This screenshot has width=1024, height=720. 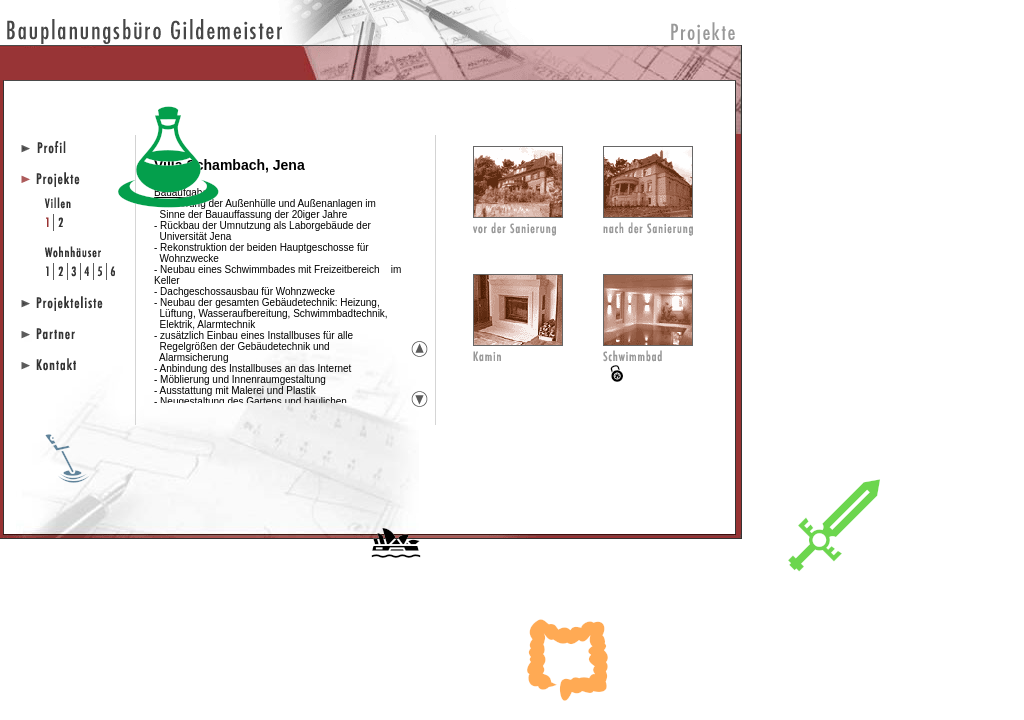 I want to click on access security or lock settings, so click(x=616, y=373).